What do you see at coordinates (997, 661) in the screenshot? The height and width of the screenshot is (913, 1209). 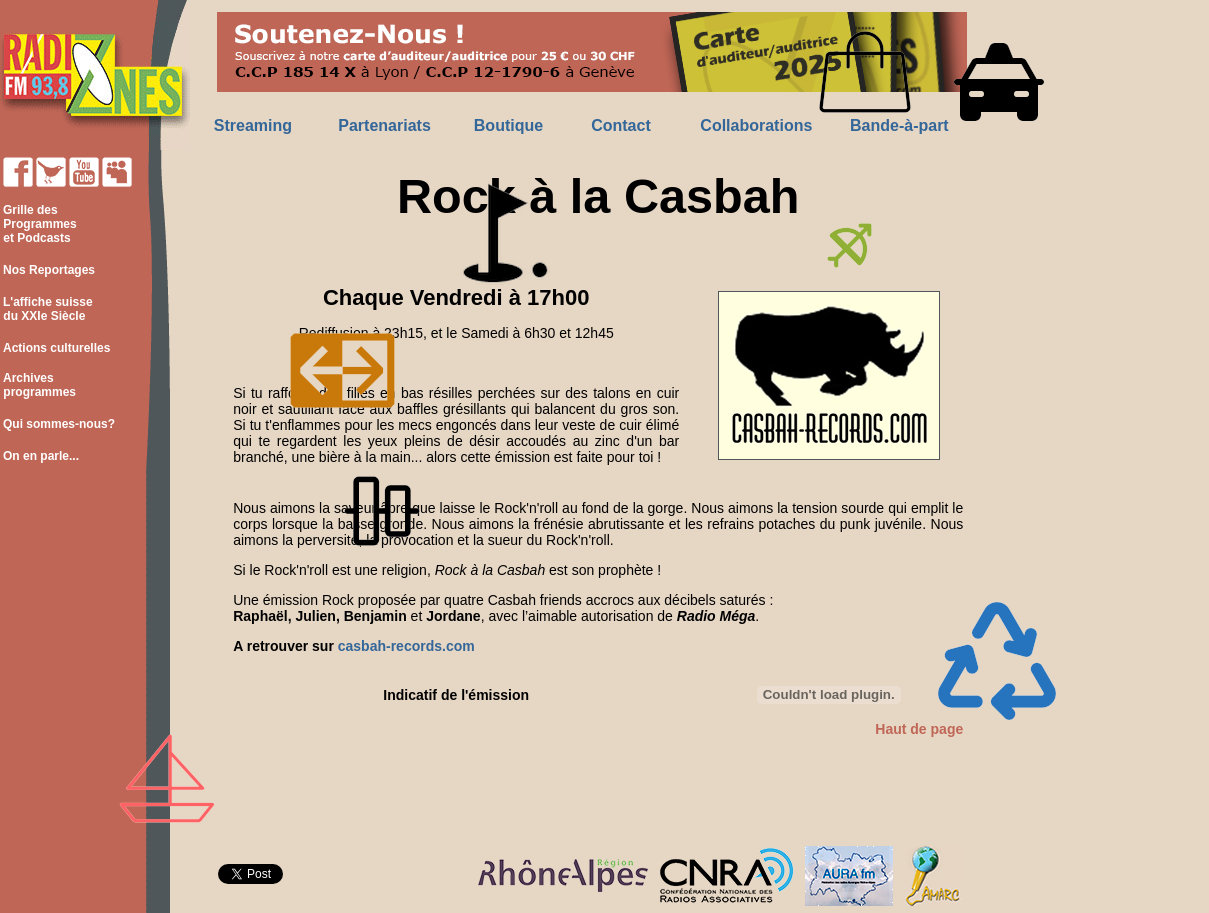 I see `recycle or move item to trash` at bounding box center [997, 661].